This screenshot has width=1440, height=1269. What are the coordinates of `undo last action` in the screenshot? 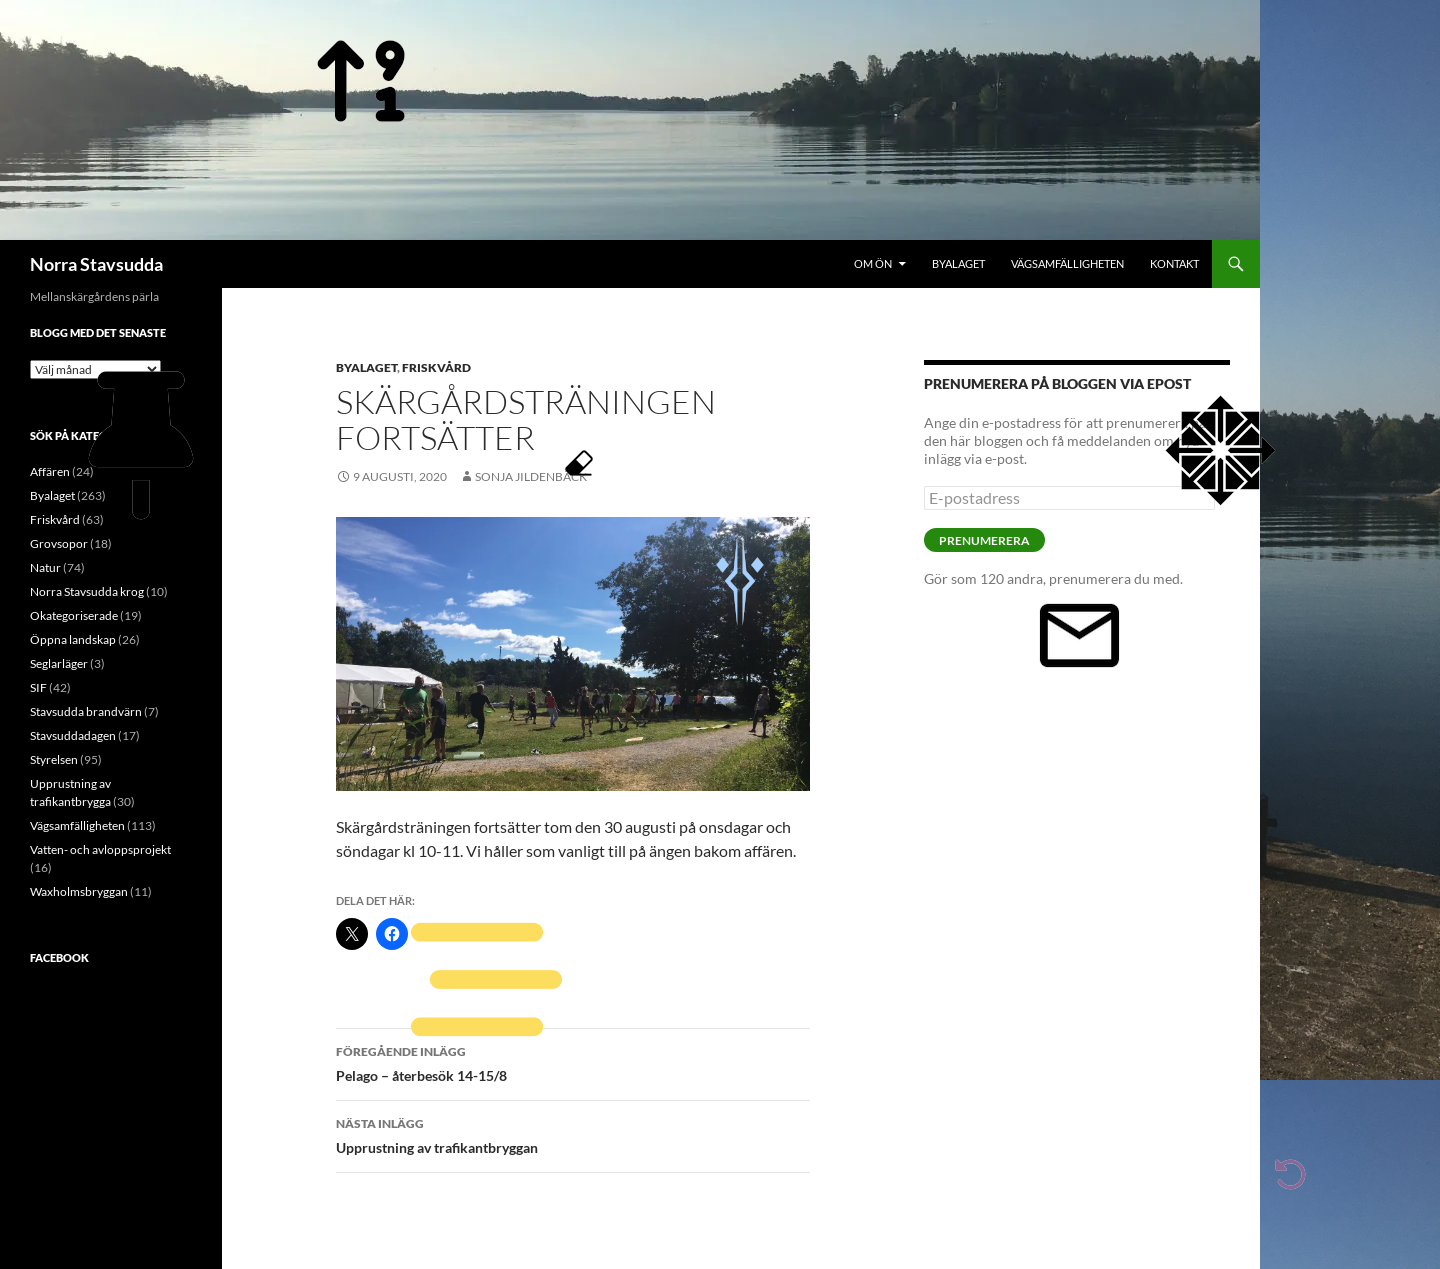 It's located at (1290, 1174).